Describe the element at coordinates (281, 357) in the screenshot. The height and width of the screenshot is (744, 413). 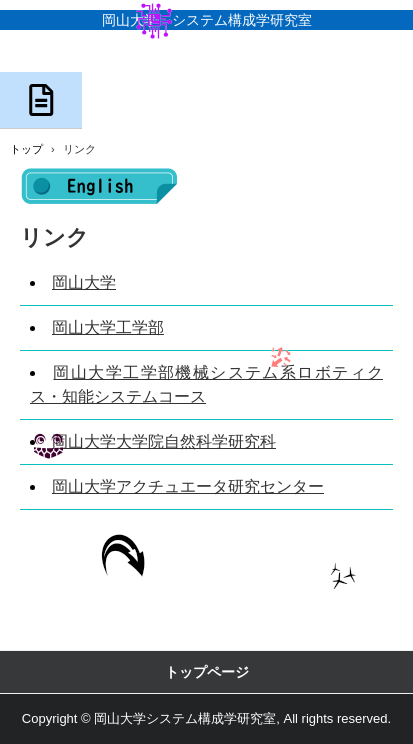
I see `indicates confusion or multiple directions` at that location.